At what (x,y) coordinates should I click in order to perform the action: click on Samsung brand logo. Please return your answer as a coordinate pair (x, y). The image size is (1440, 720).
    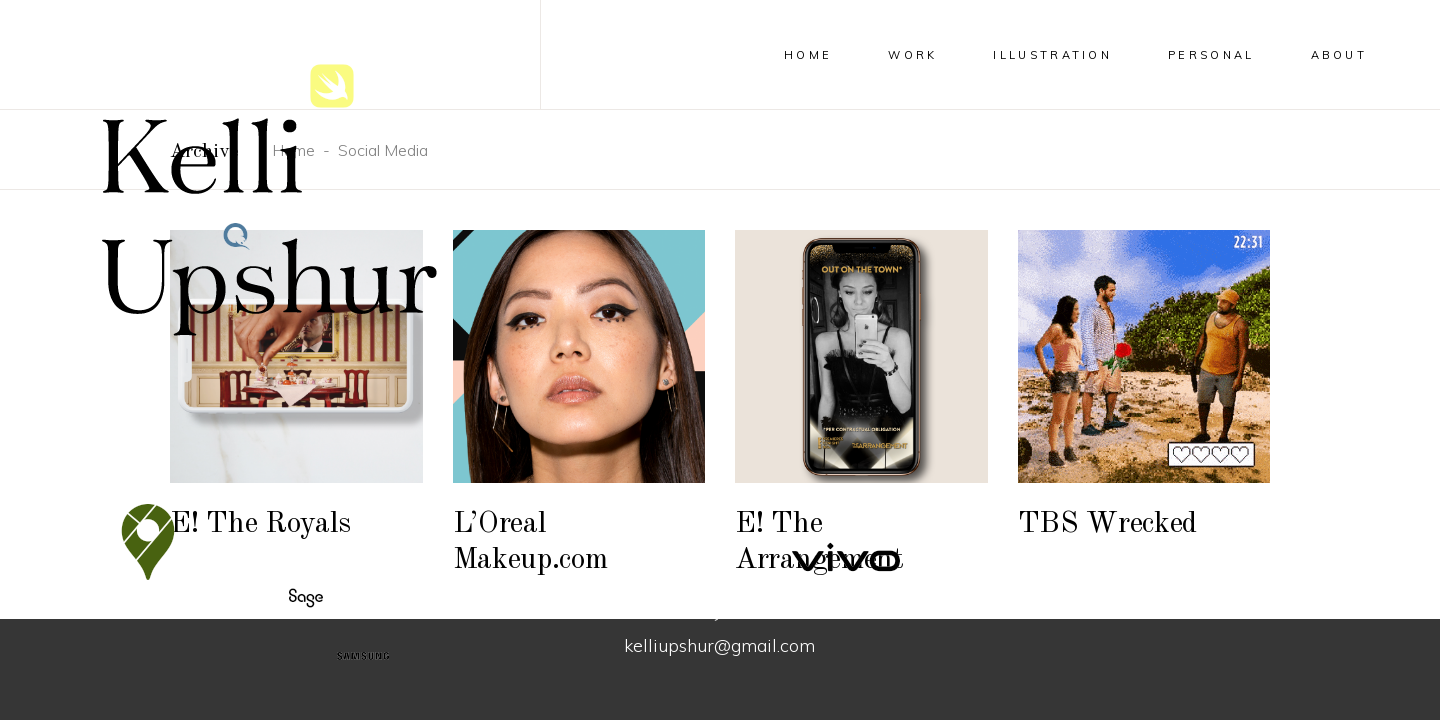
    Looking at the image, I should click on (363, 656).